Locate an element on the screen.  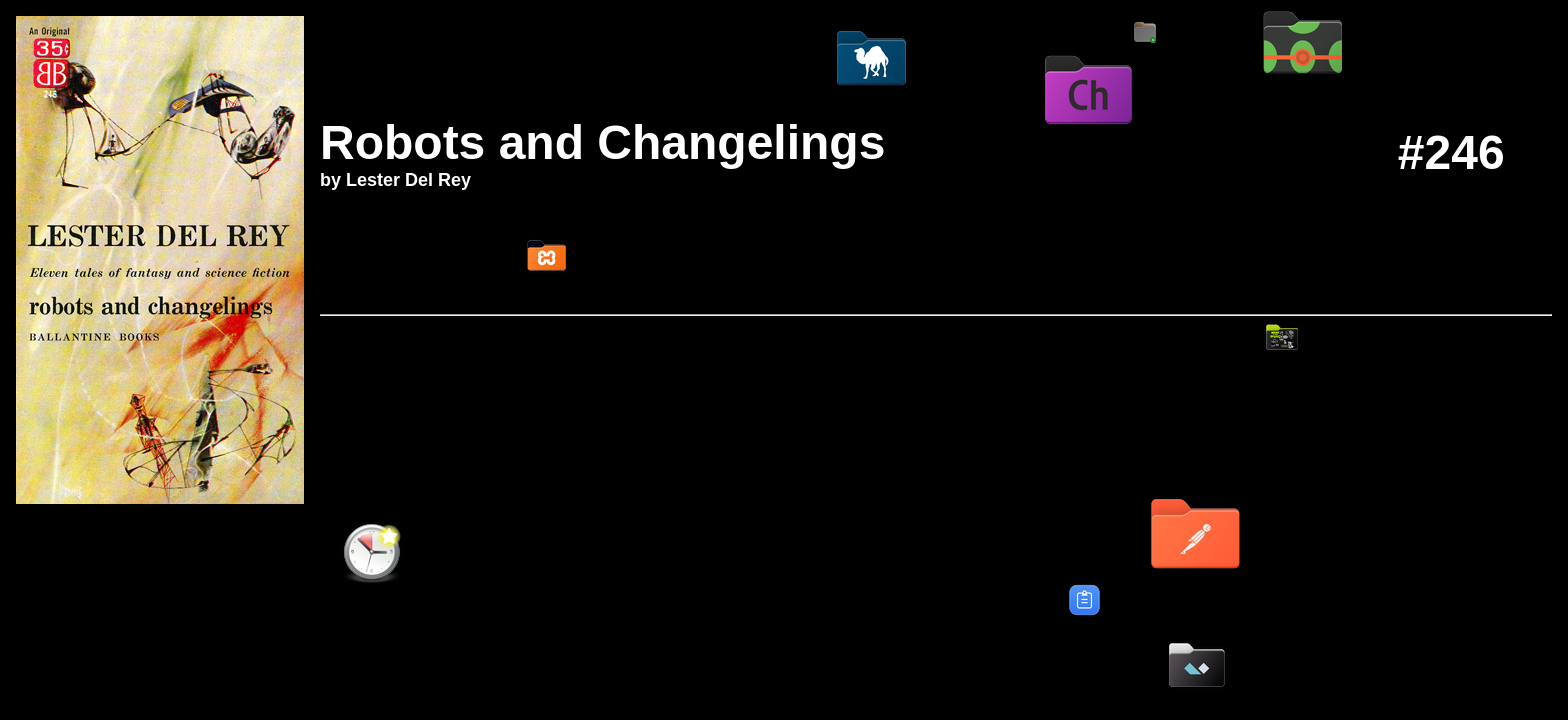
open folder containing pokémon dusk ball themed content is located at coordinates (1302, 44).